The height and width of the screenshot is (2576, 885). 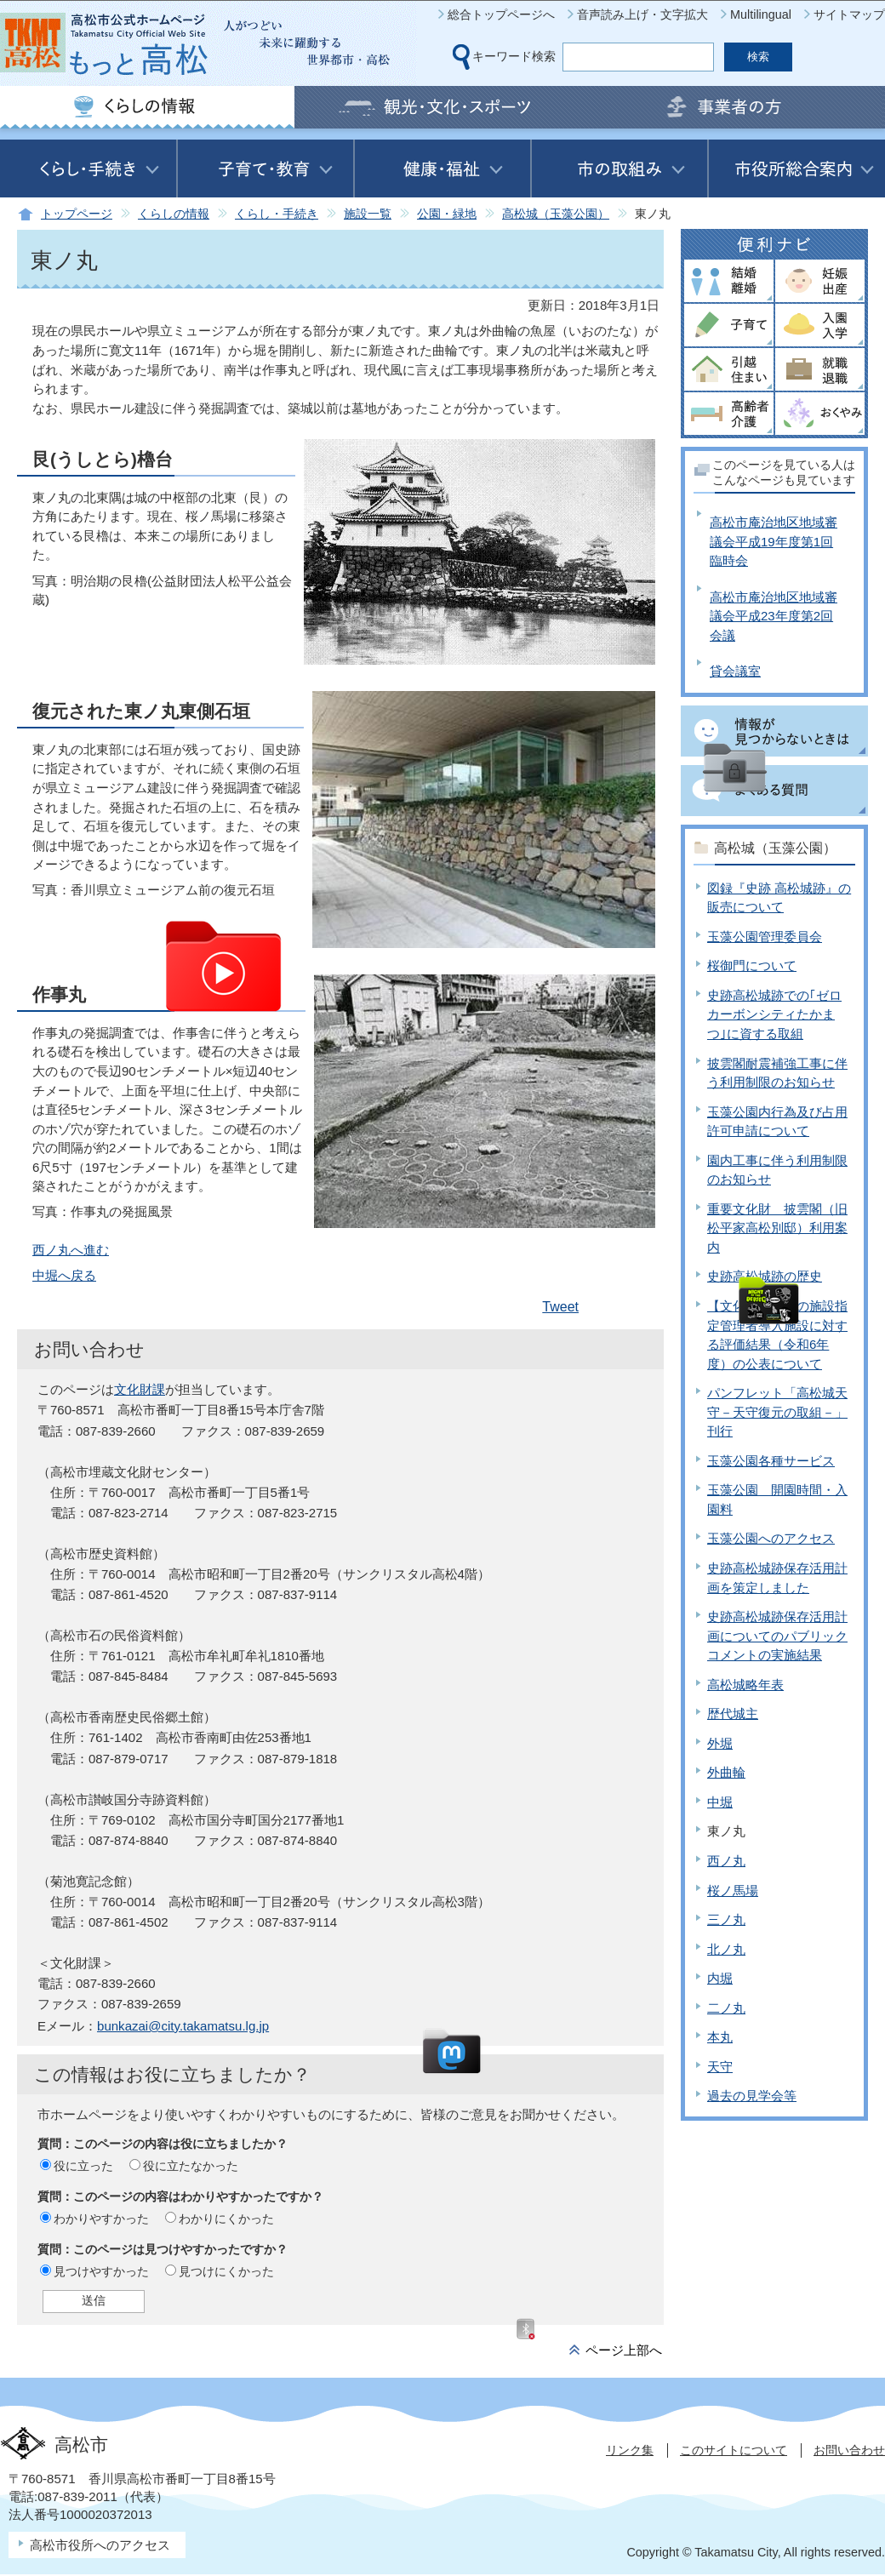 I want to click on bluetooth is currently disabled, so click(x=525, y=2328).